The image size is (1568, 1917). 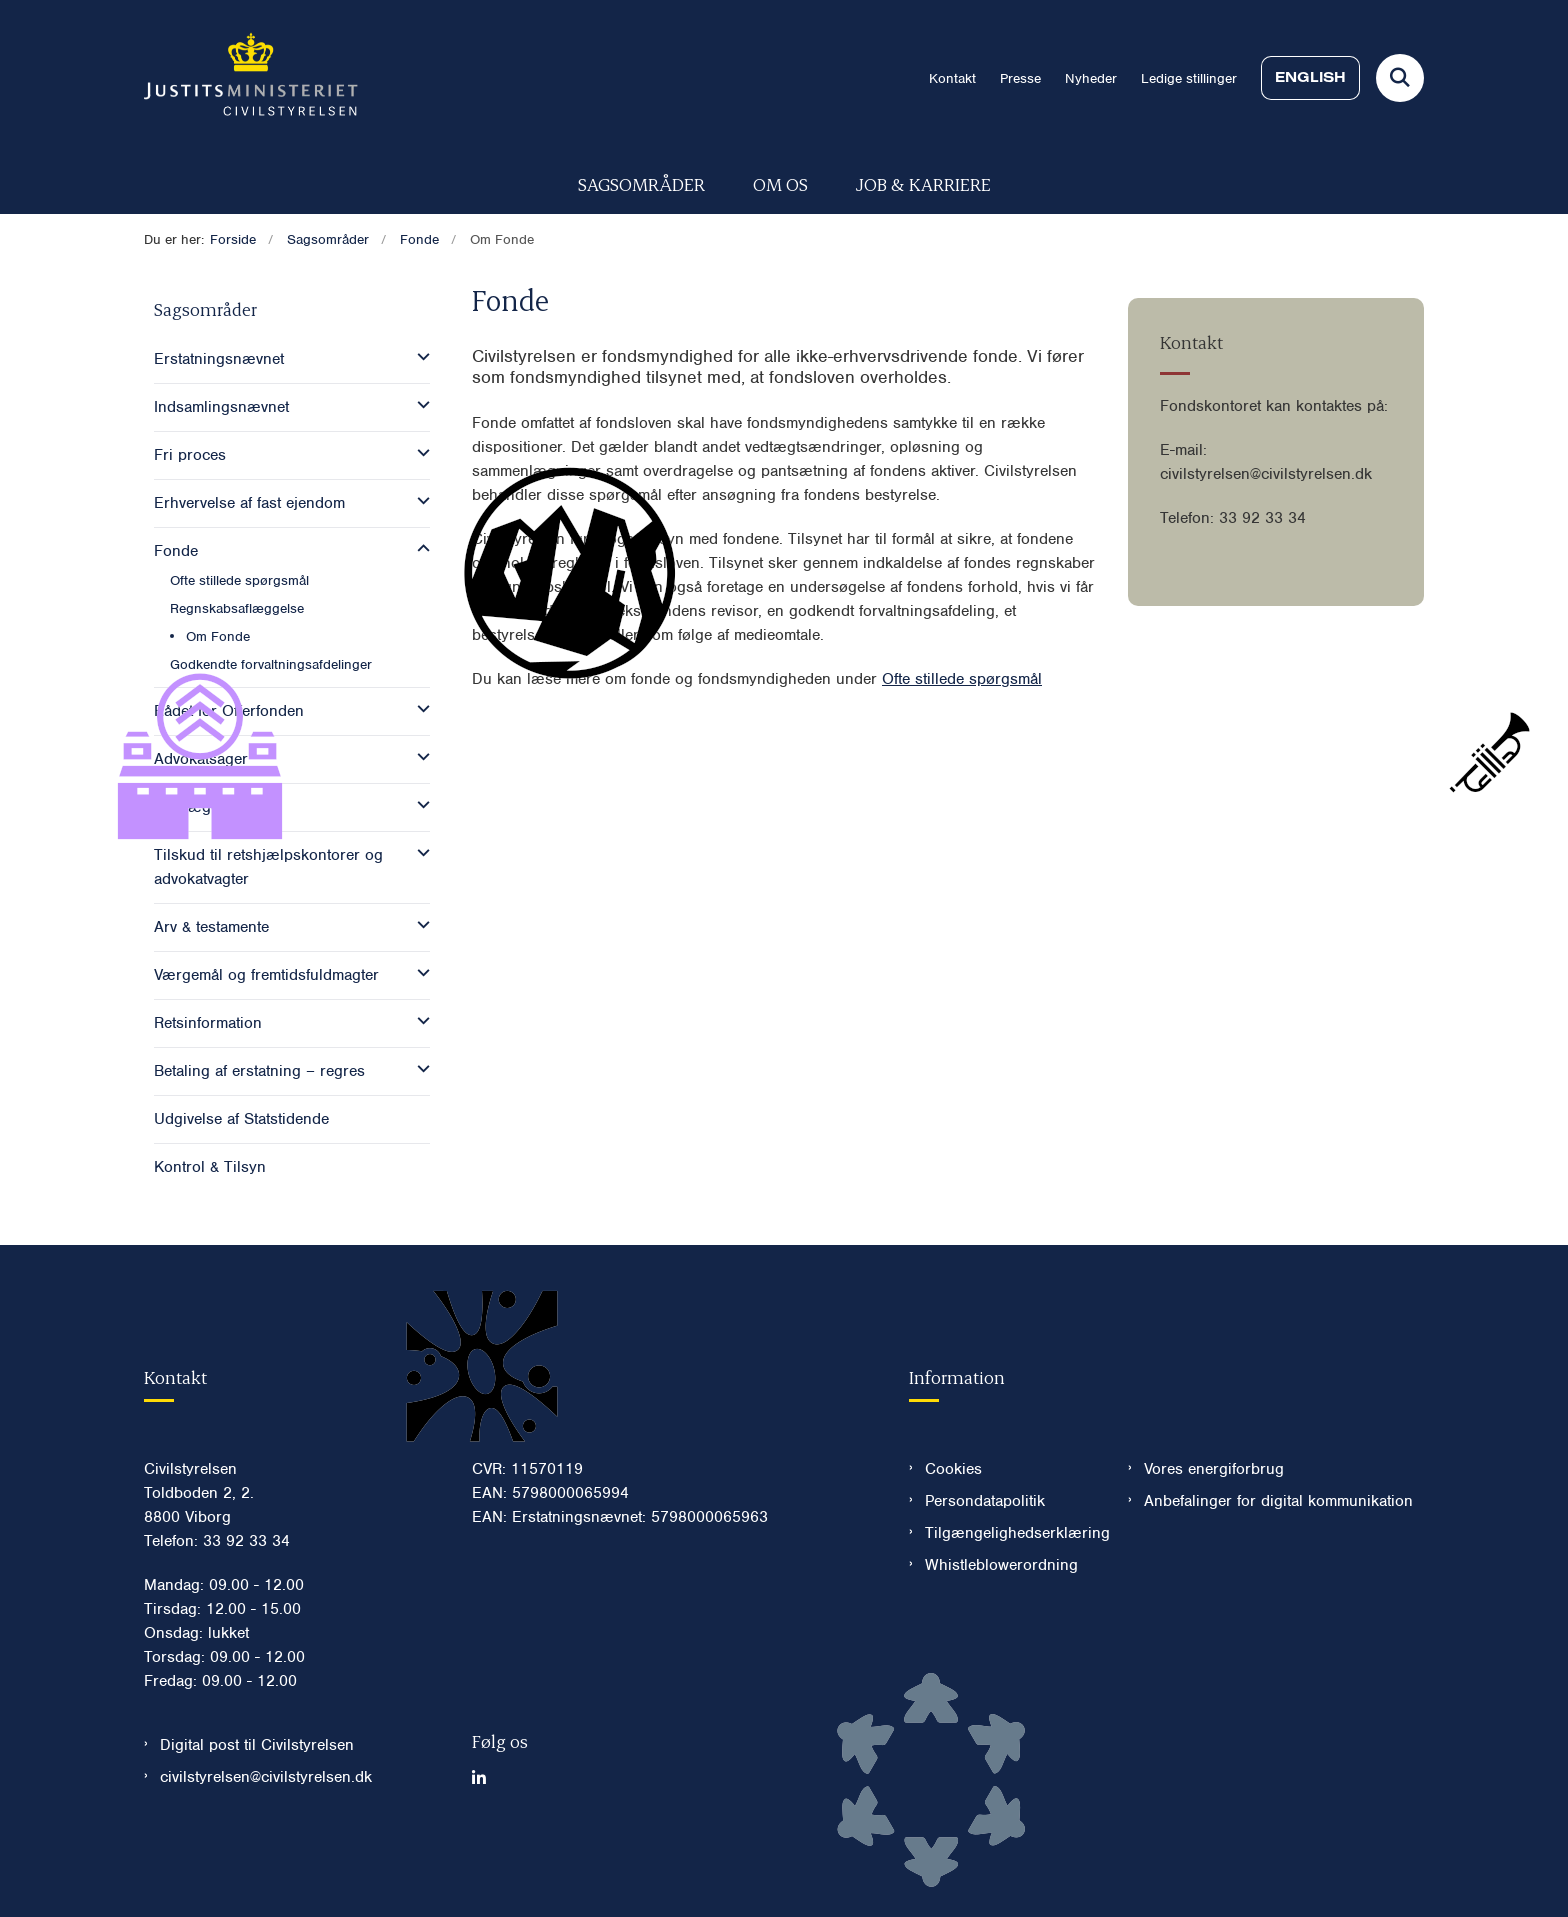 What do you see at coordinates (482, 1366) in the screenshot?
I see `trigger a splatter or explosion effect` at bounding box center [482, 1366].